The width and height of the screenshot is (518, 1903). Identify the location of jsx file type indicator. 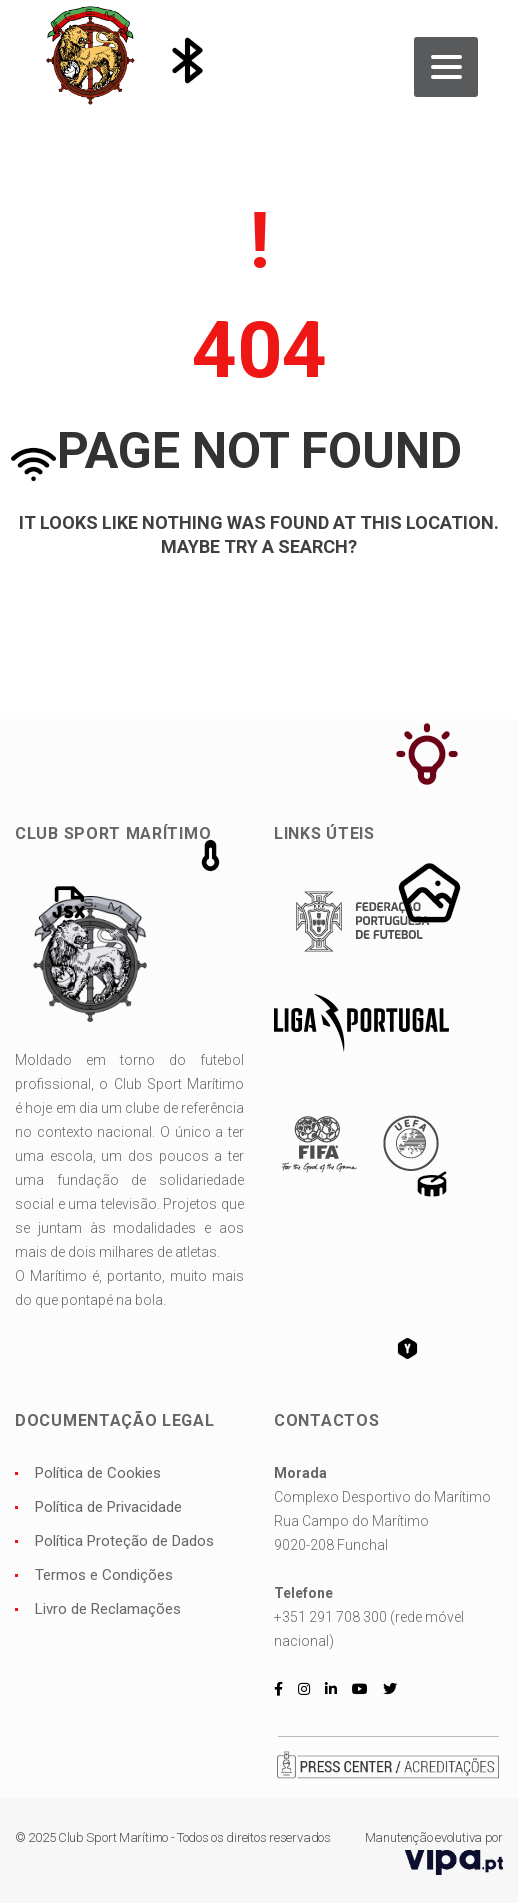
(69, 903).